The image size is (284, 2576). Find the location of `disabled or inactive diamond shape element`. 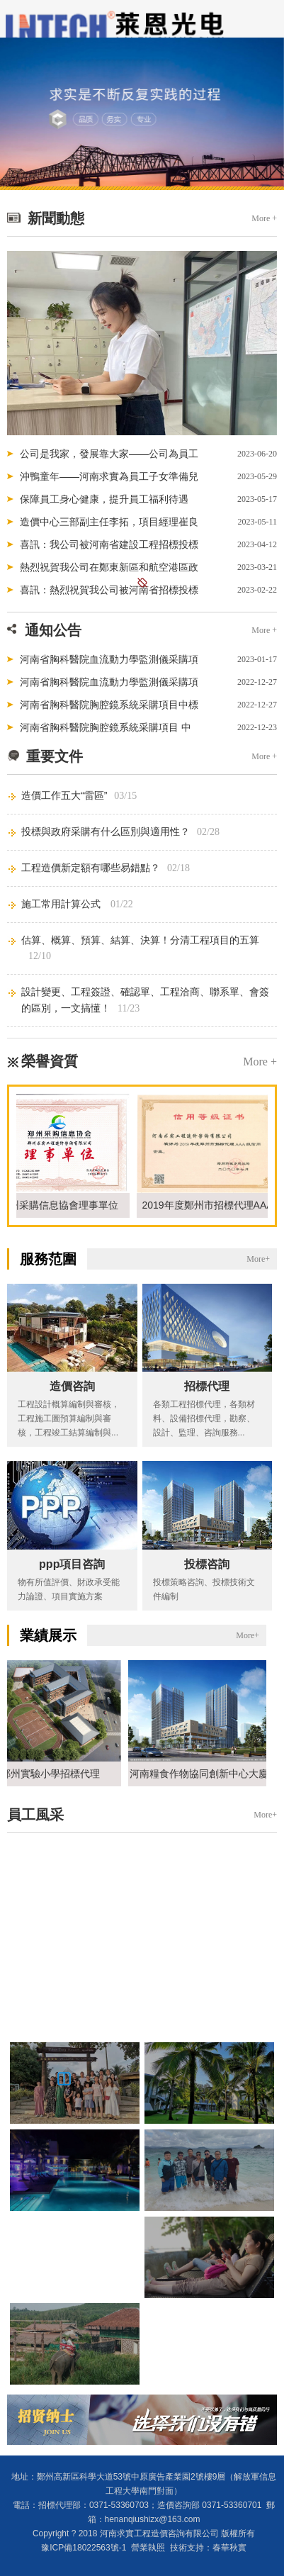

disabled or inactive diamond shape element is located at coordinates (142, 583).